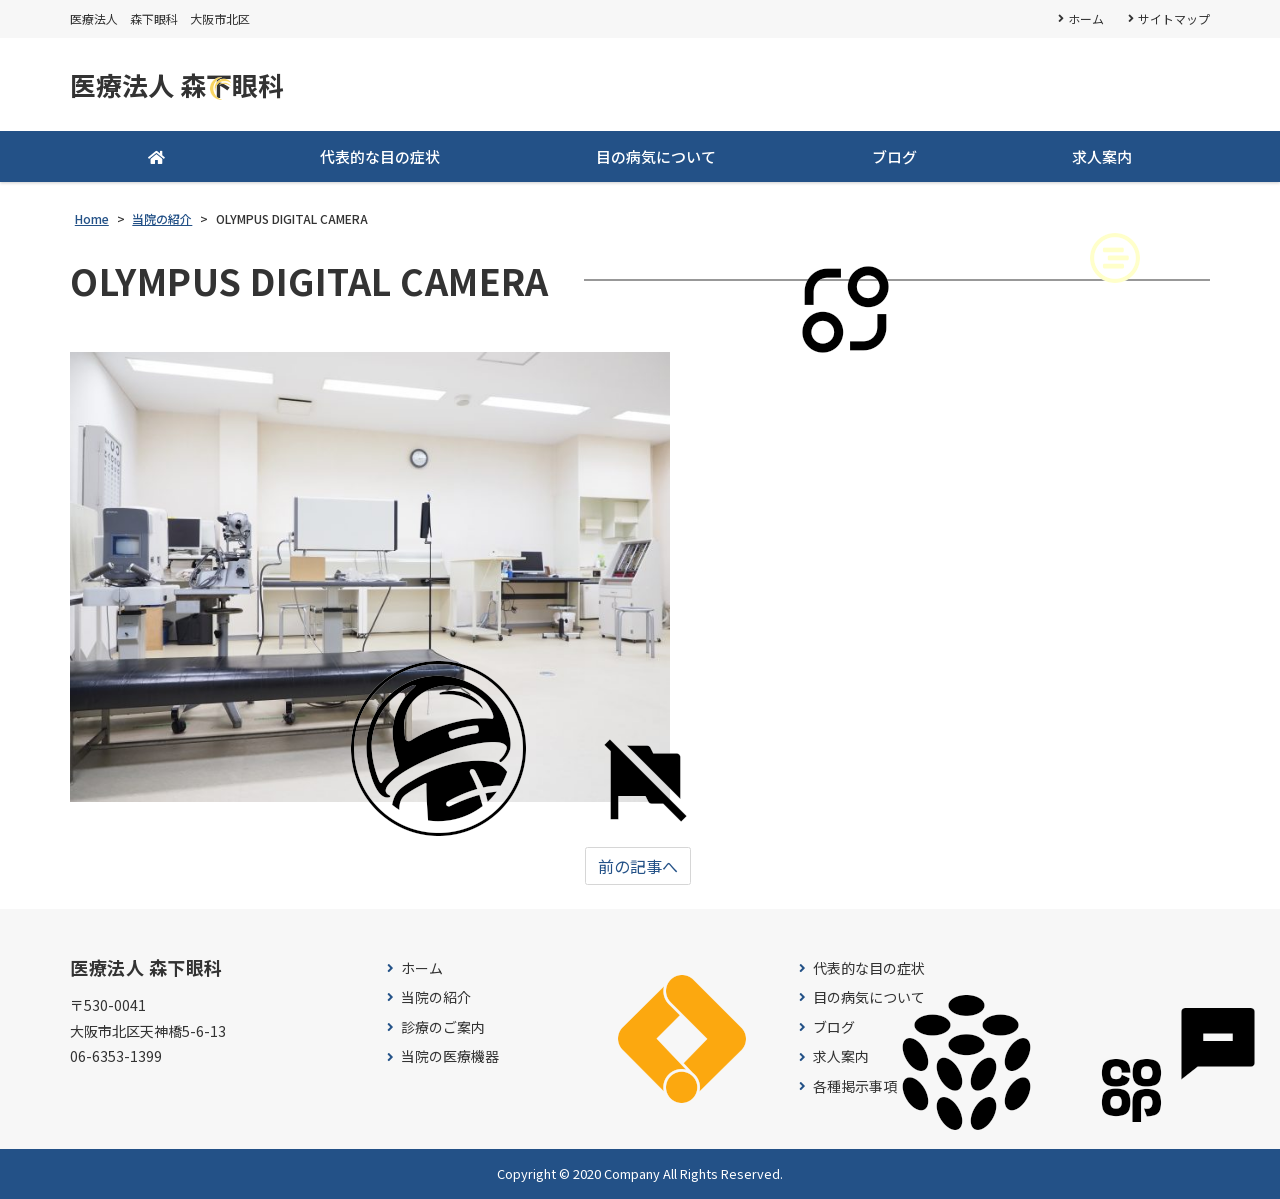 The height and width of the screenshot is (1199, 1280). What do you see at coordinates (1115, 258) in the screenshot?
I see `open the When I Work app` at bounding box center [1115, 258].